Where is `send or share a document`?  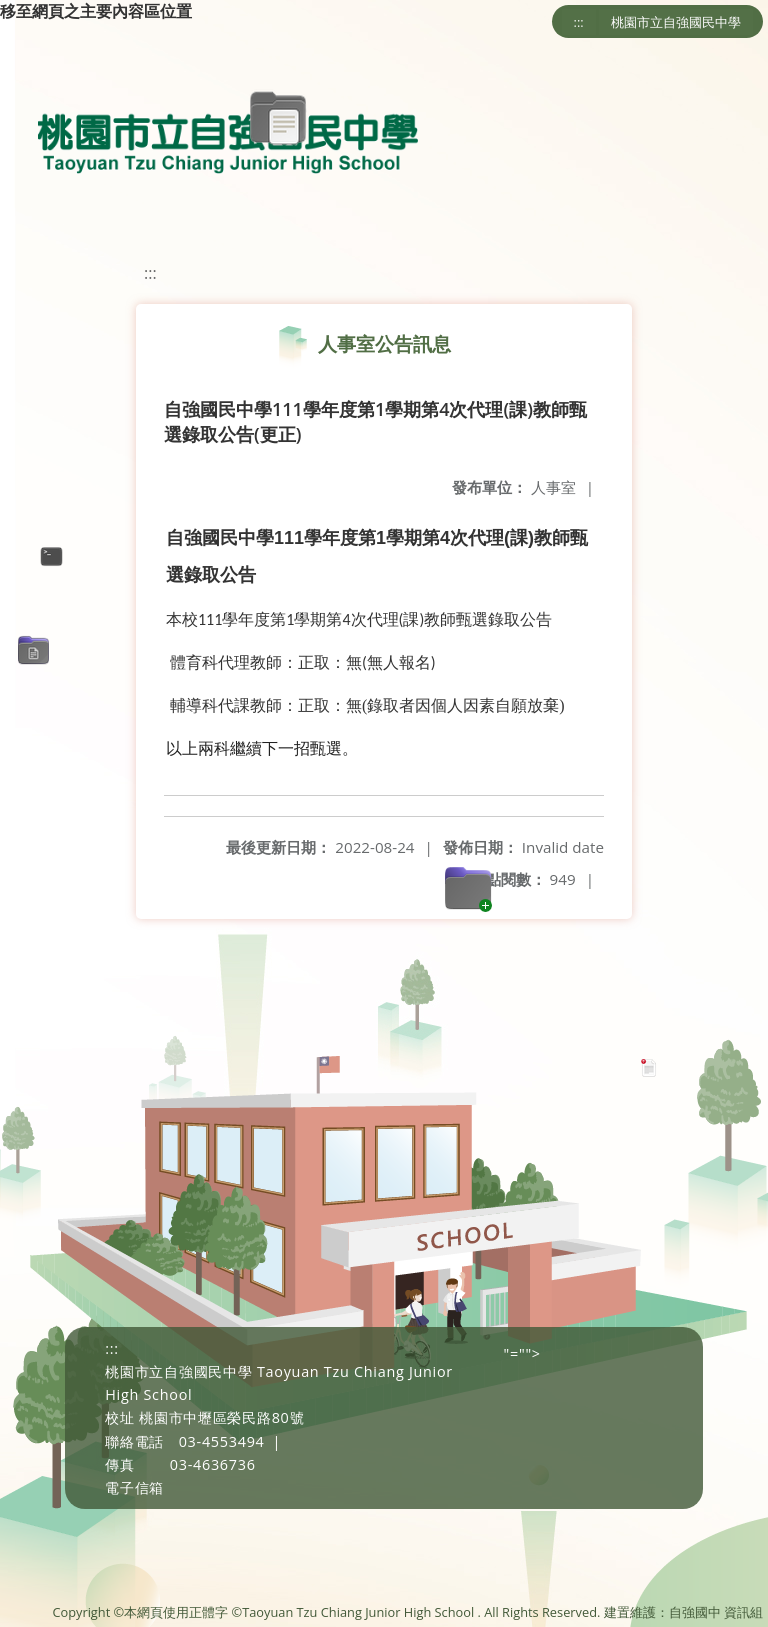 send or share a document is located at coordinates (649, 1068).